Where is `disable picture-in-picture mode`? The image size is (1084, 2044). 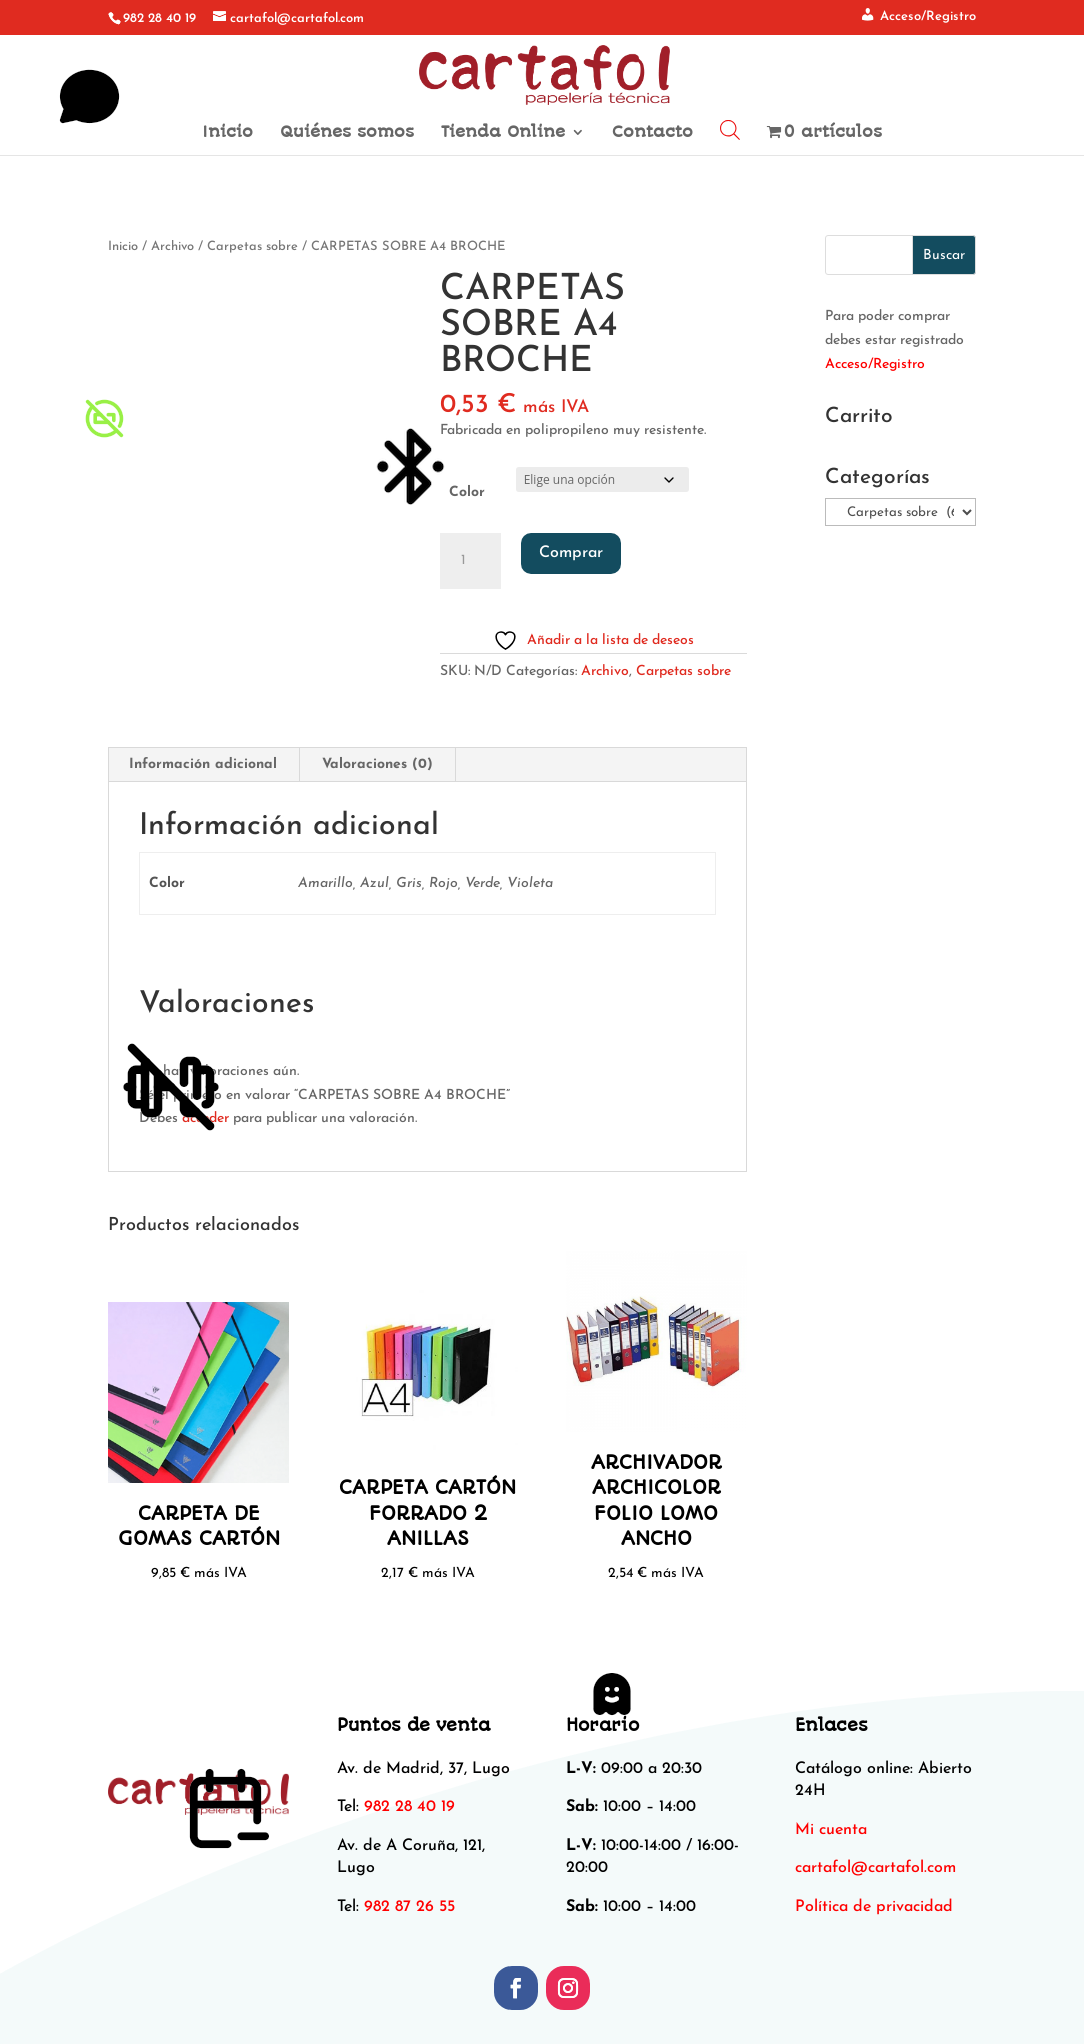
disable picture-in-picture mode is located at coordinates (104, 418).